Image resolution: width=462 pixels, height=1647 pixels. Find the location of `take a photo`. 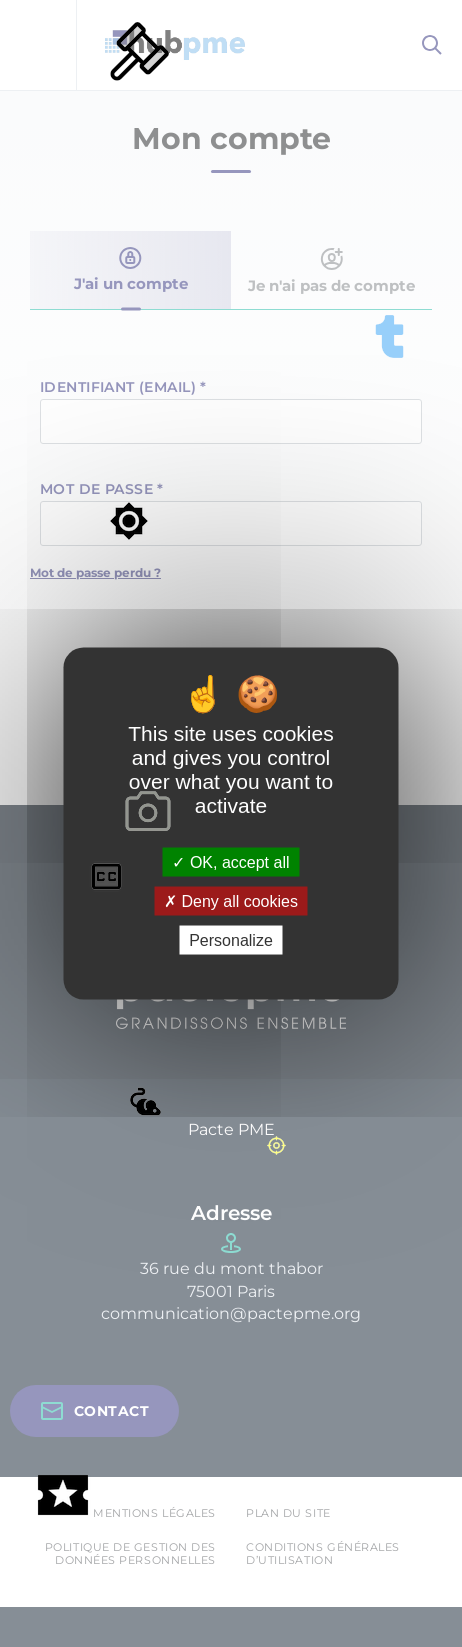

take a photo is located at coordinates (148, 812).